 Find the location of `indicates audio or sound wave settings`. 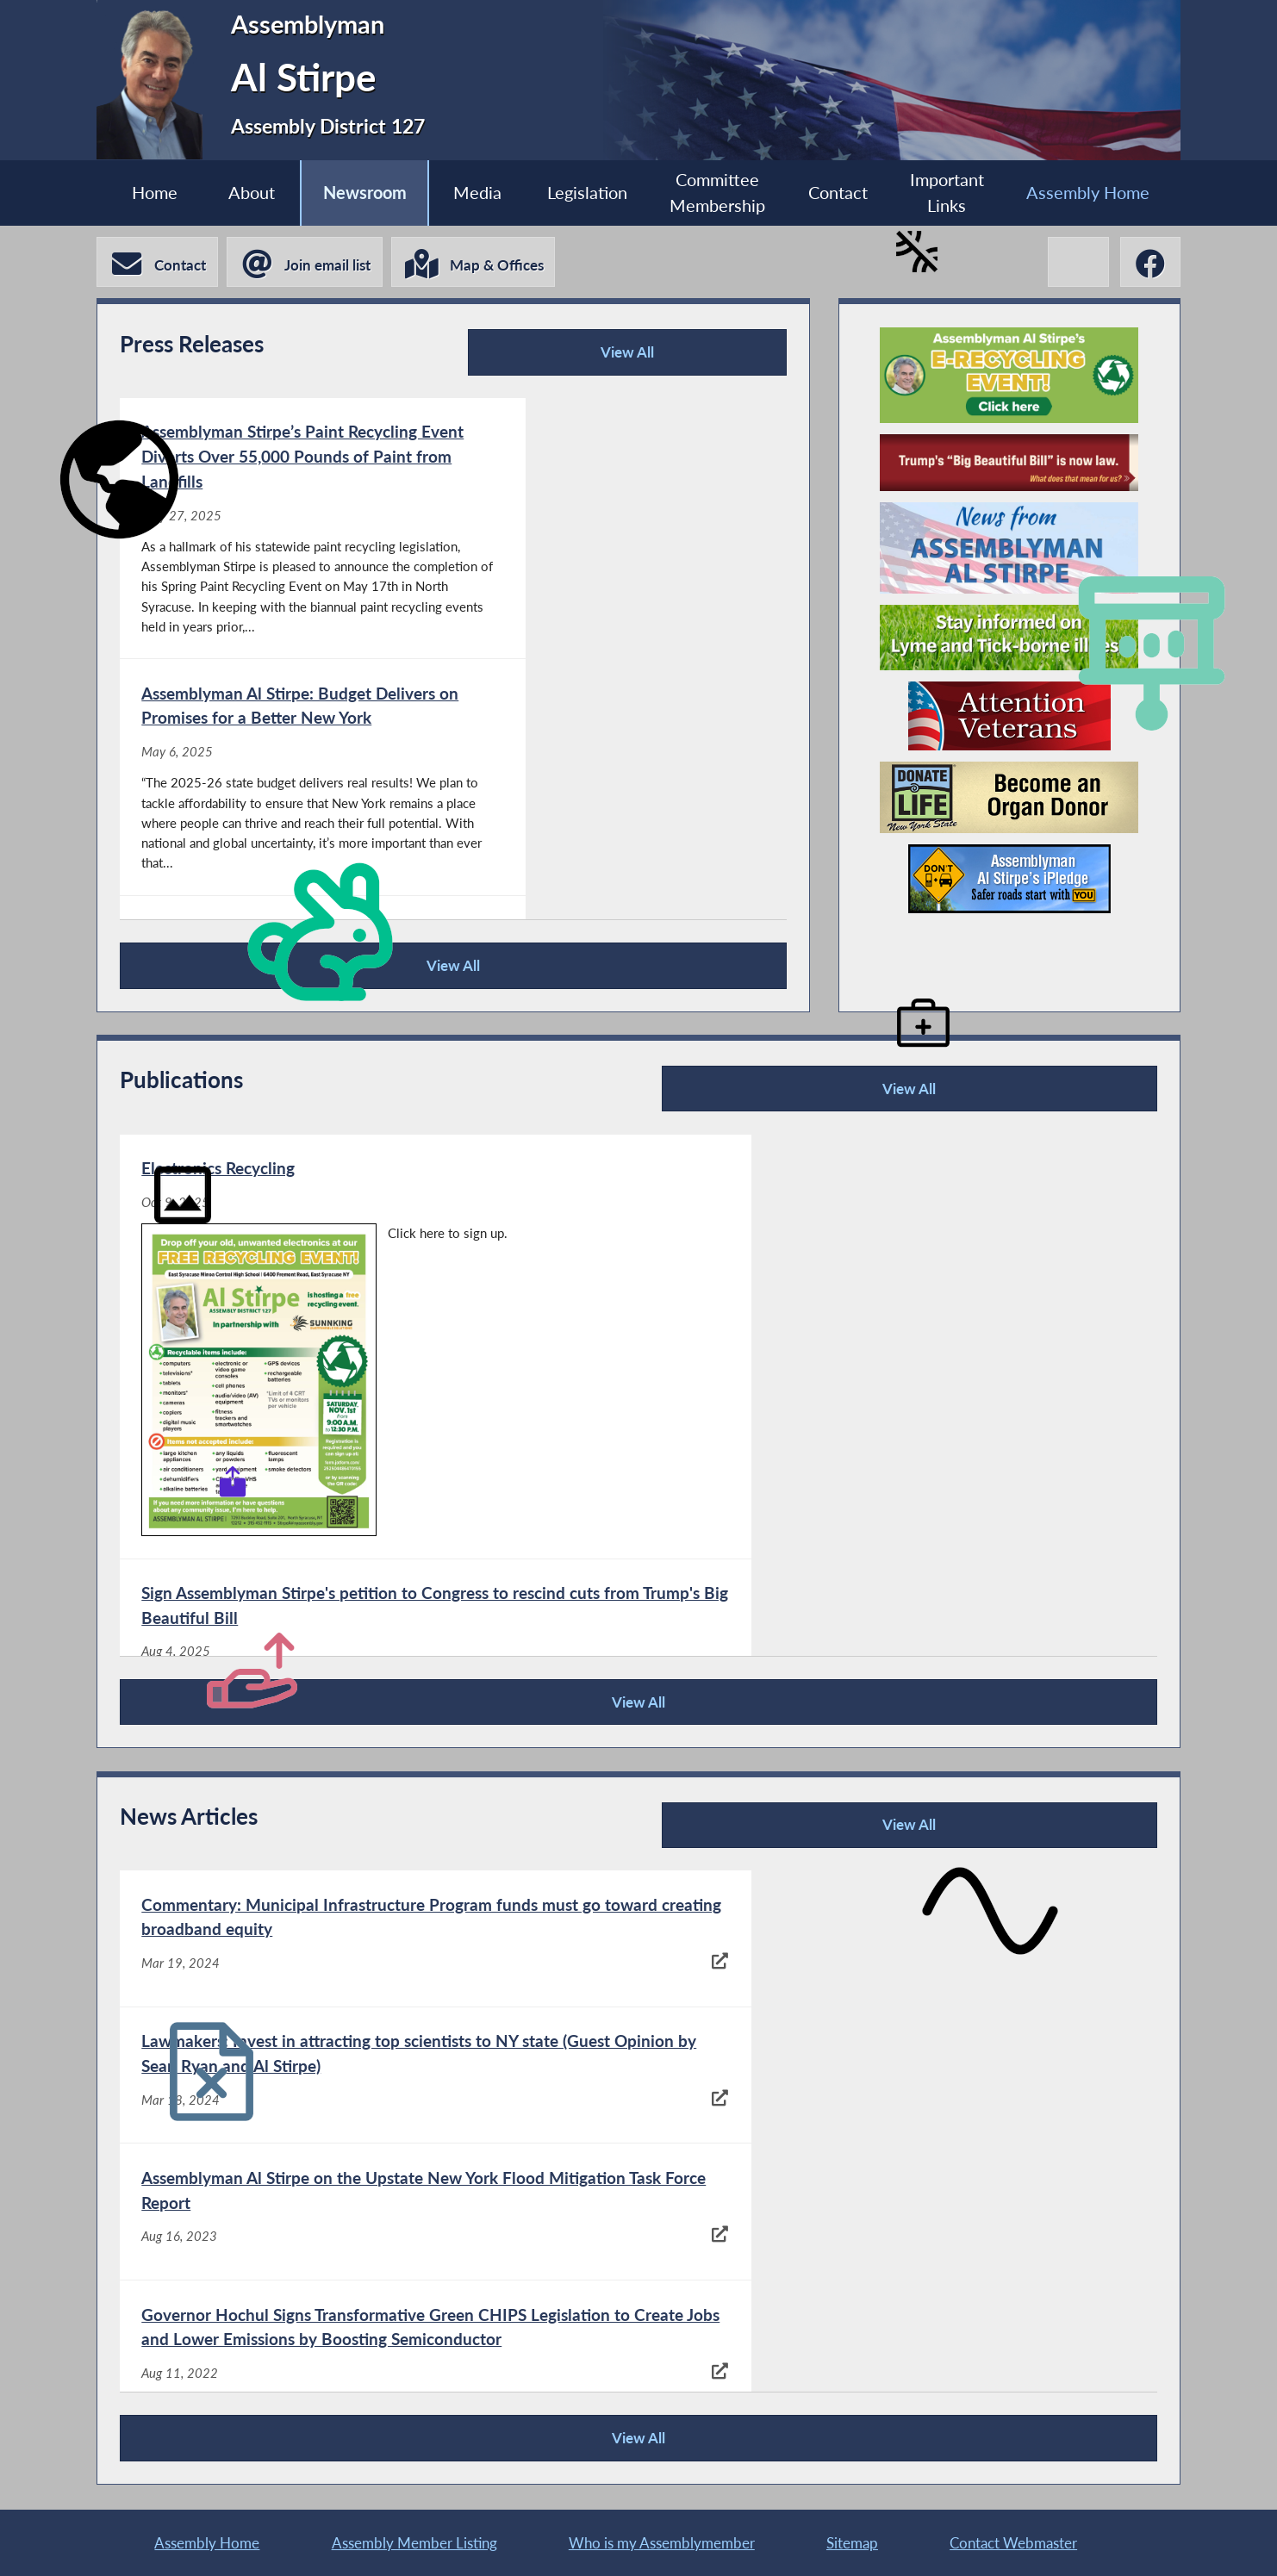

indicates audio or sound wave settings is located at coordinates (990, 1911).